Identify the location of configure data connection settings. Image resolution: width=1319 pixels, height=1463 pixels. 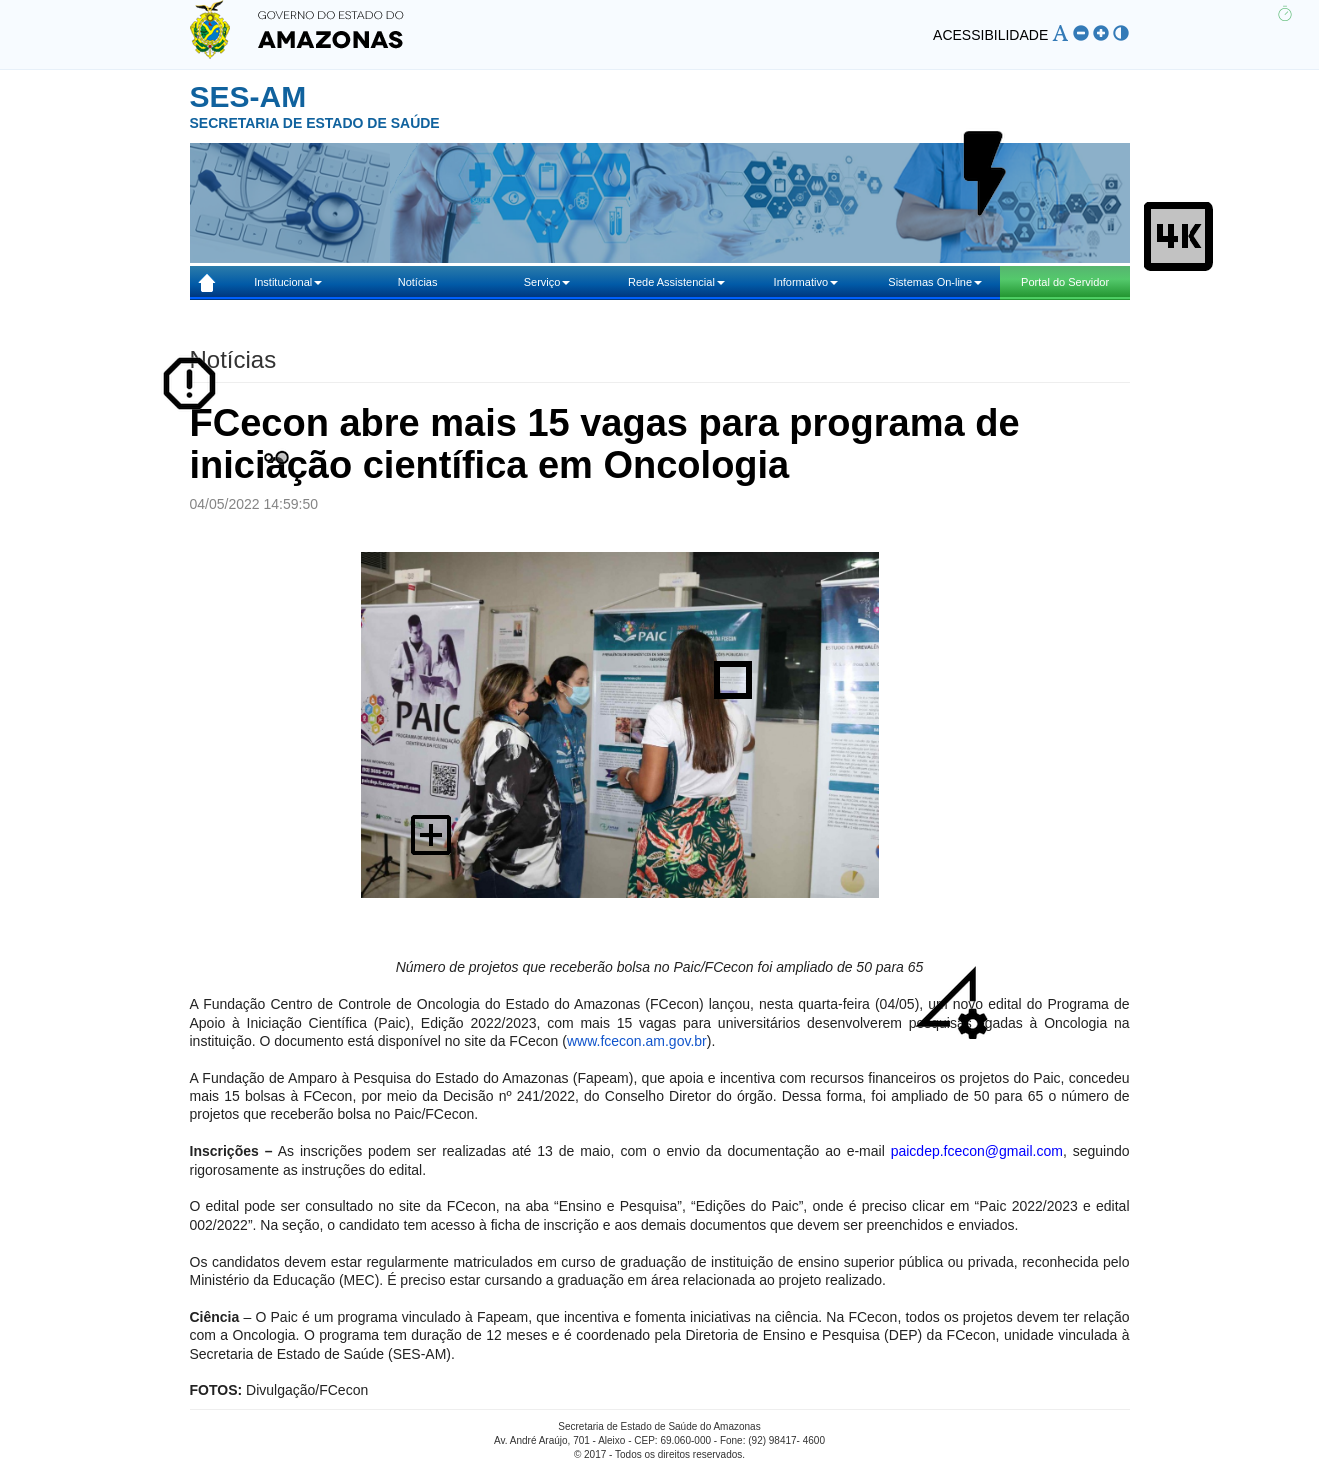
(951, 1002).